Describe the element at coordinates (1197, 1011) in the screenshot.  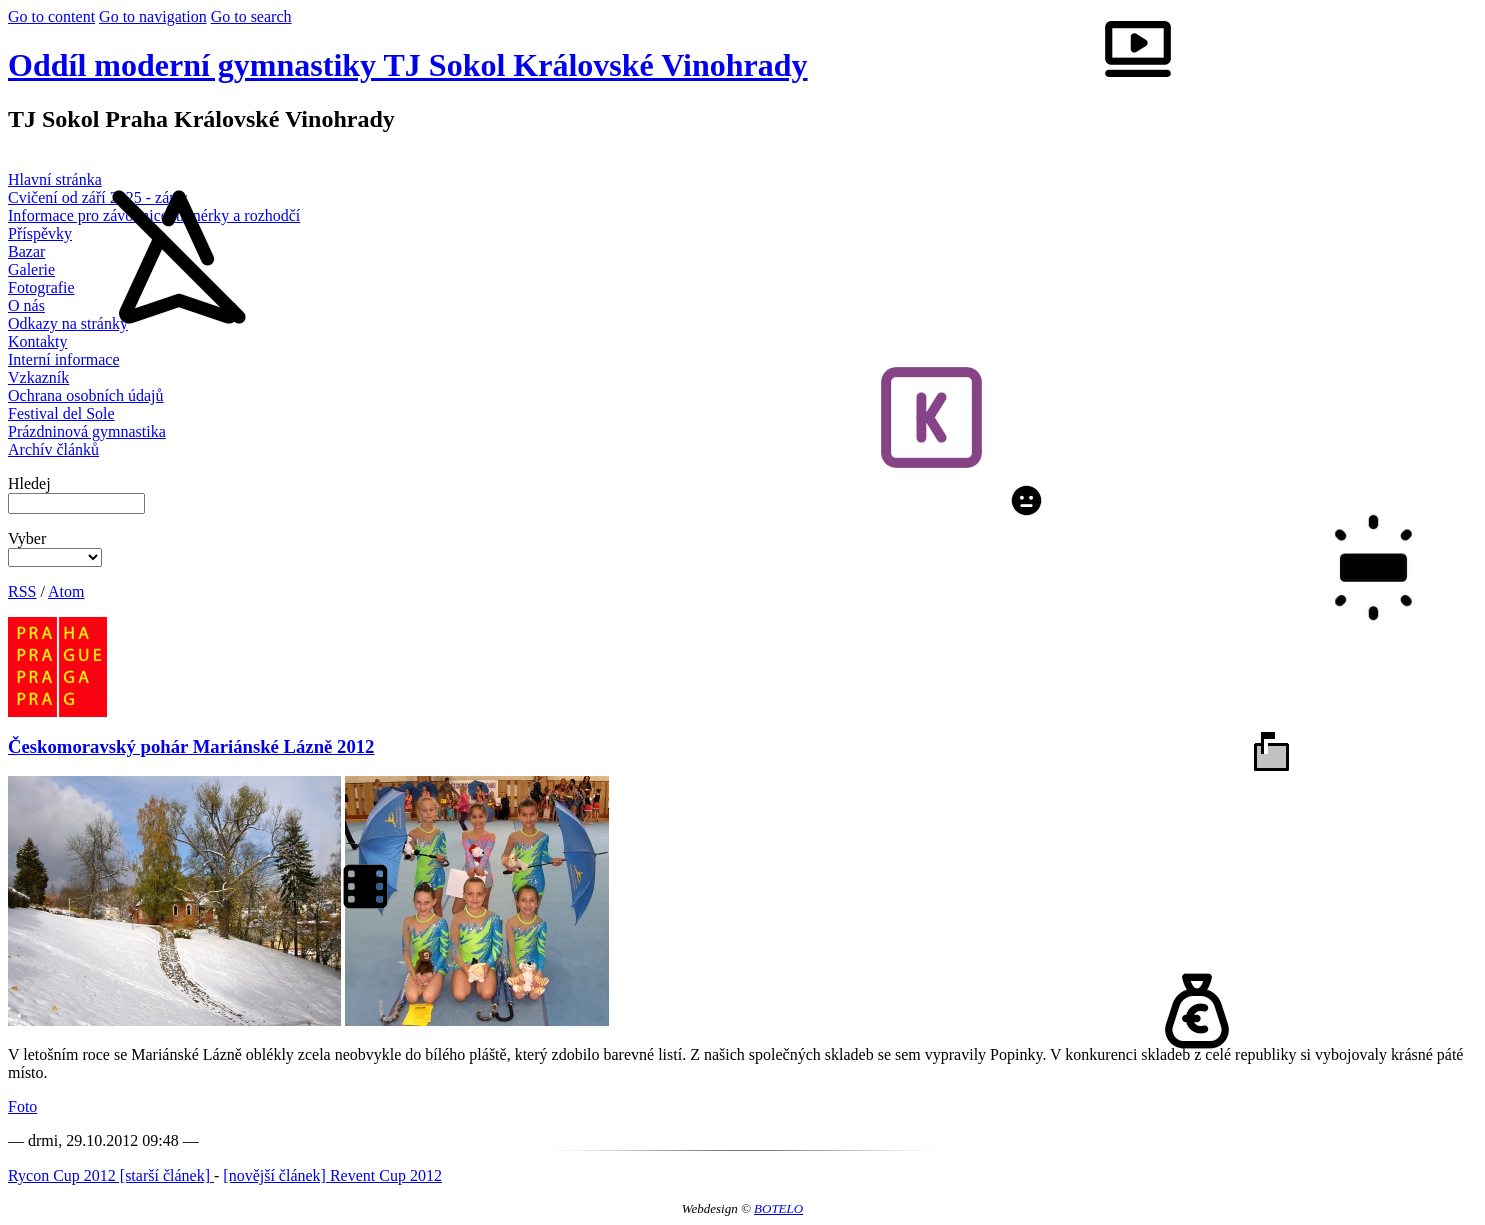
I see `view euro tax information` at that location.